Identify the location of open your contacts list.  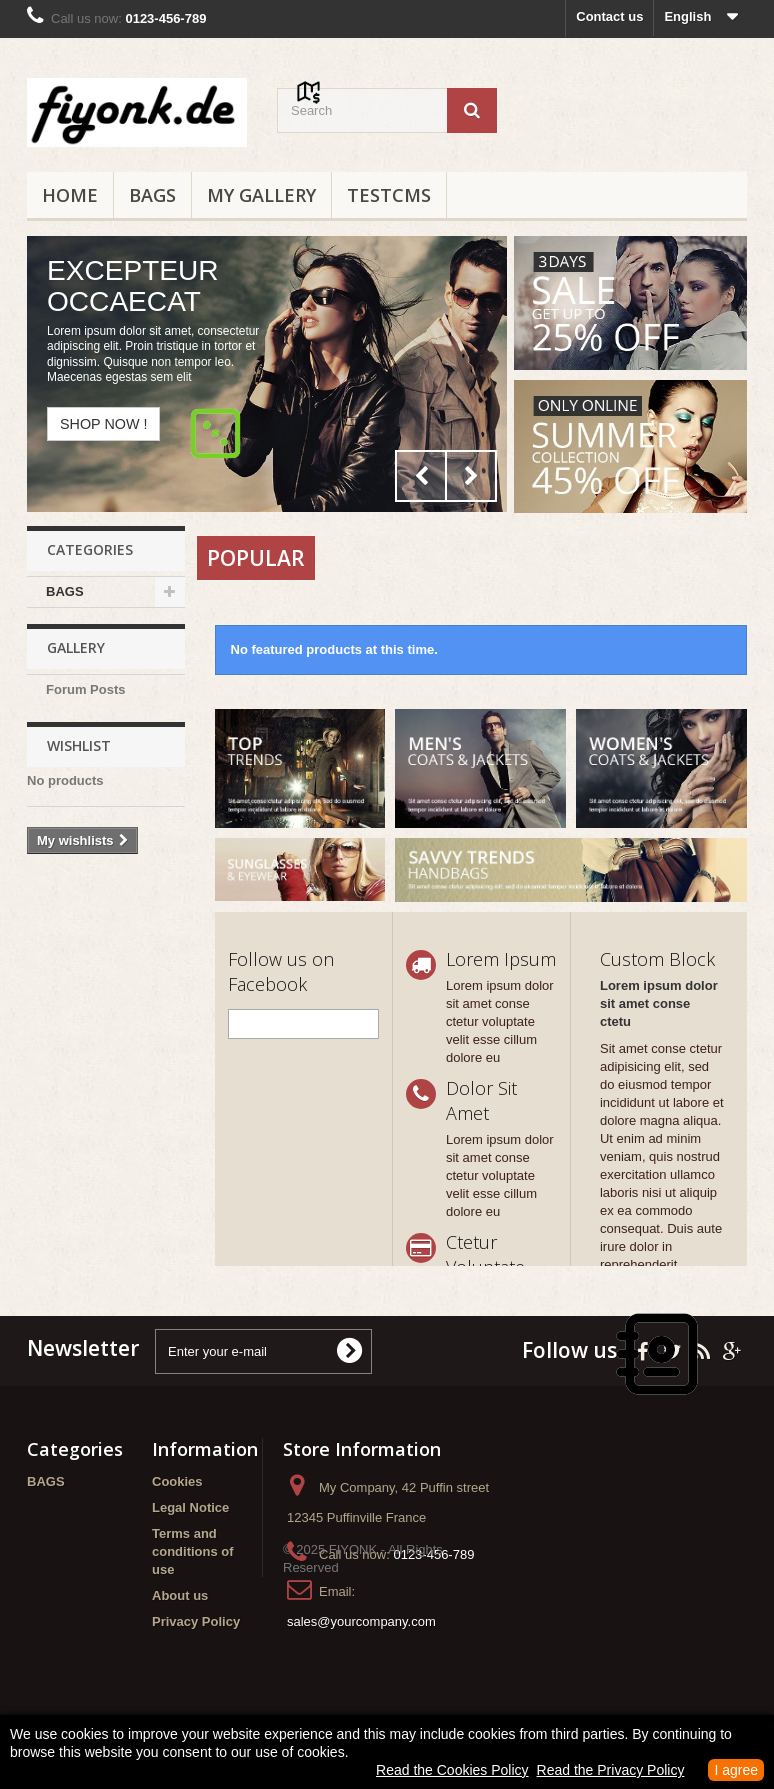
(657, 1354).